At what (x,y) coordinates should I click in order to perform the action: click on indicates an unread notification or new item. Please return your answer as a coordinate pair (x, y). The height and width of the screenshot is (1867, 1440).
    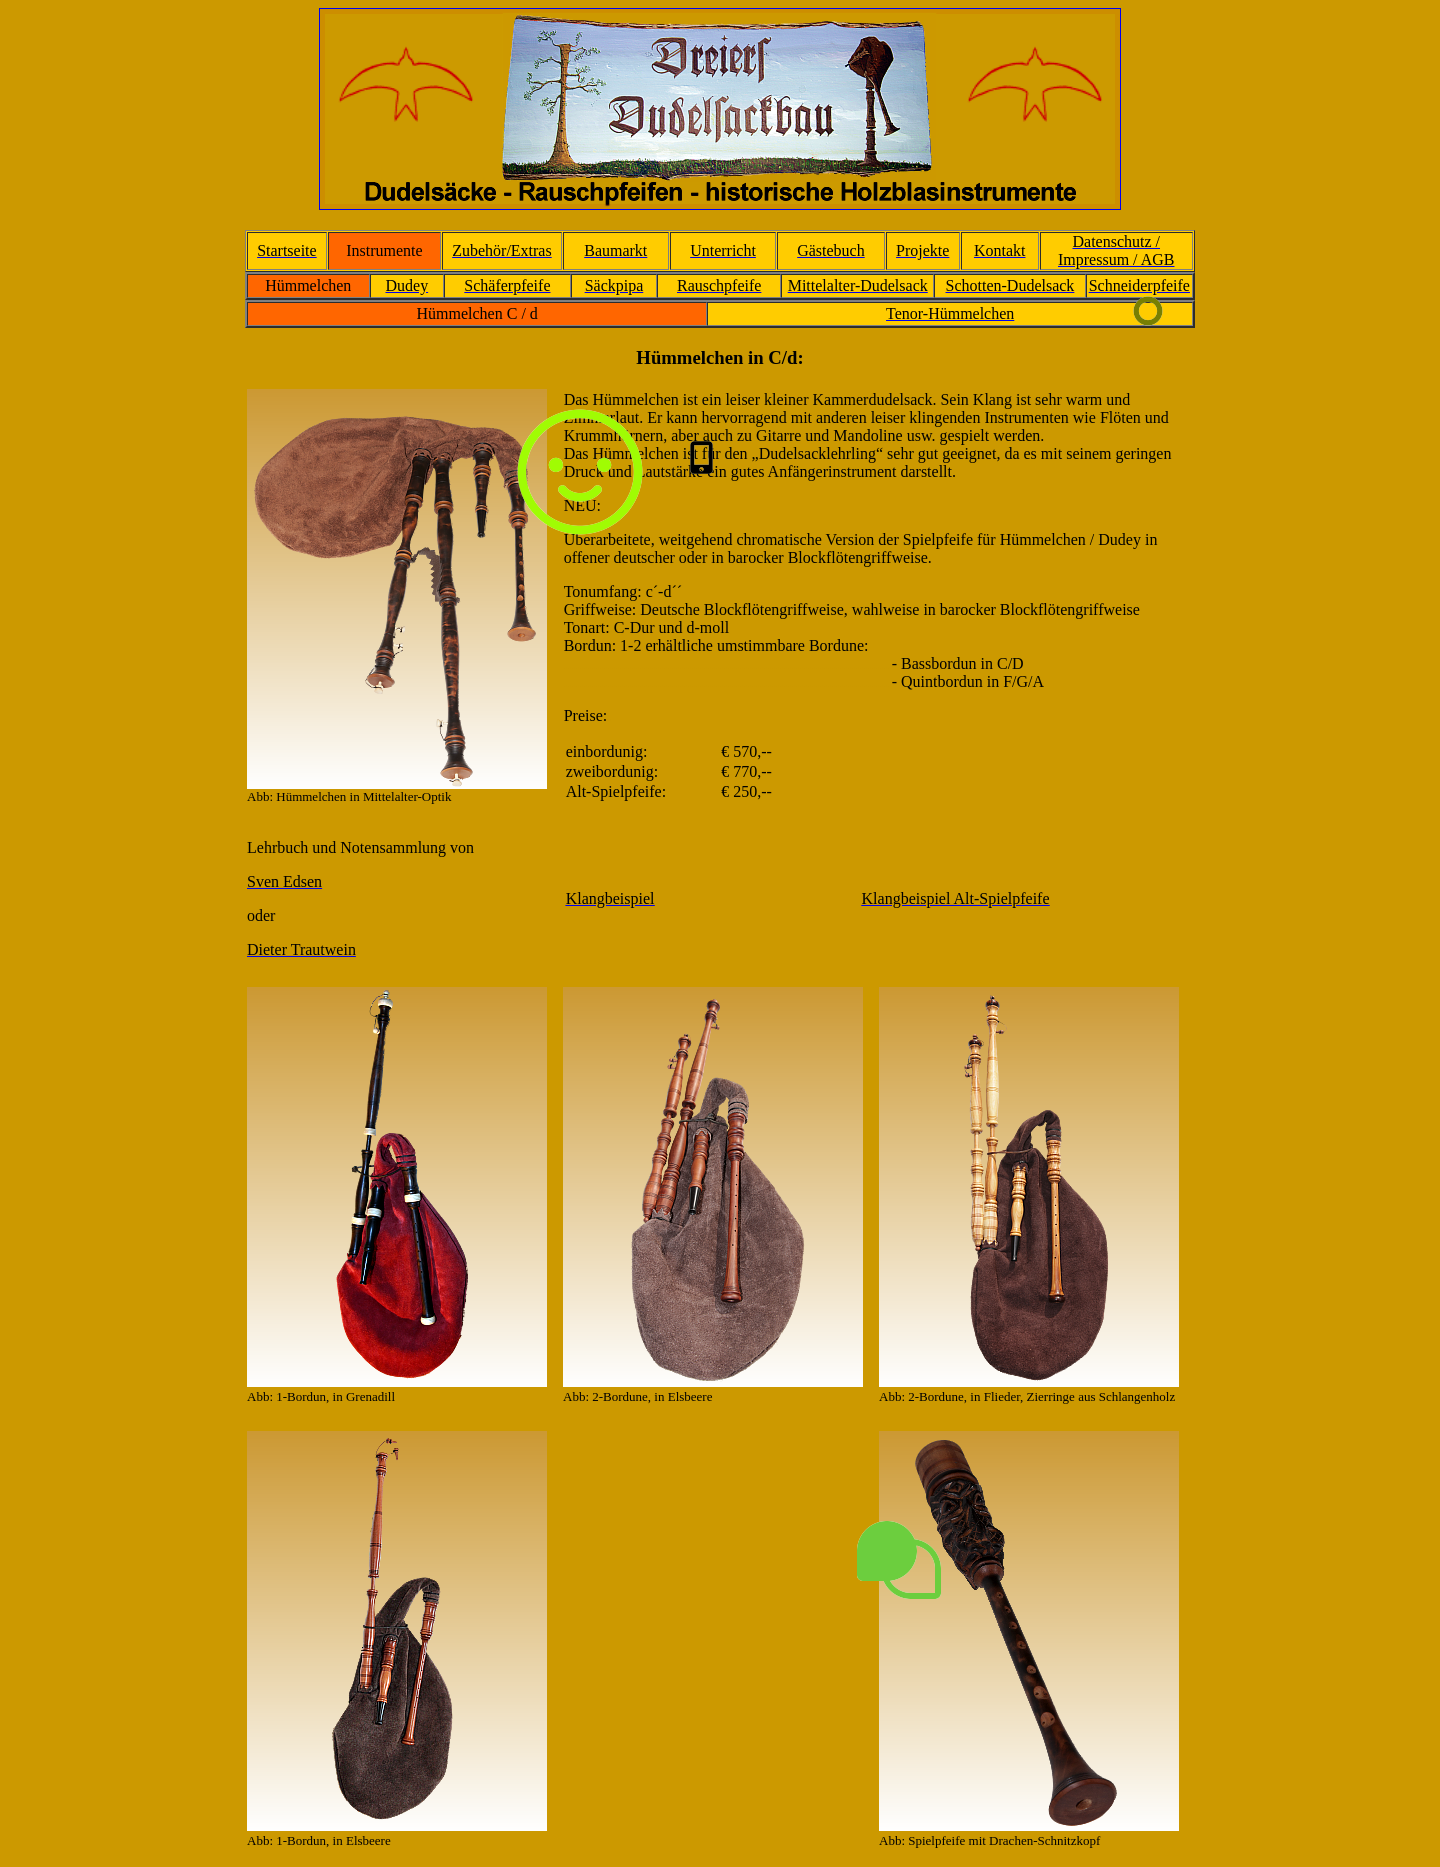
    Looking at the image, I should click on (1148, 311).